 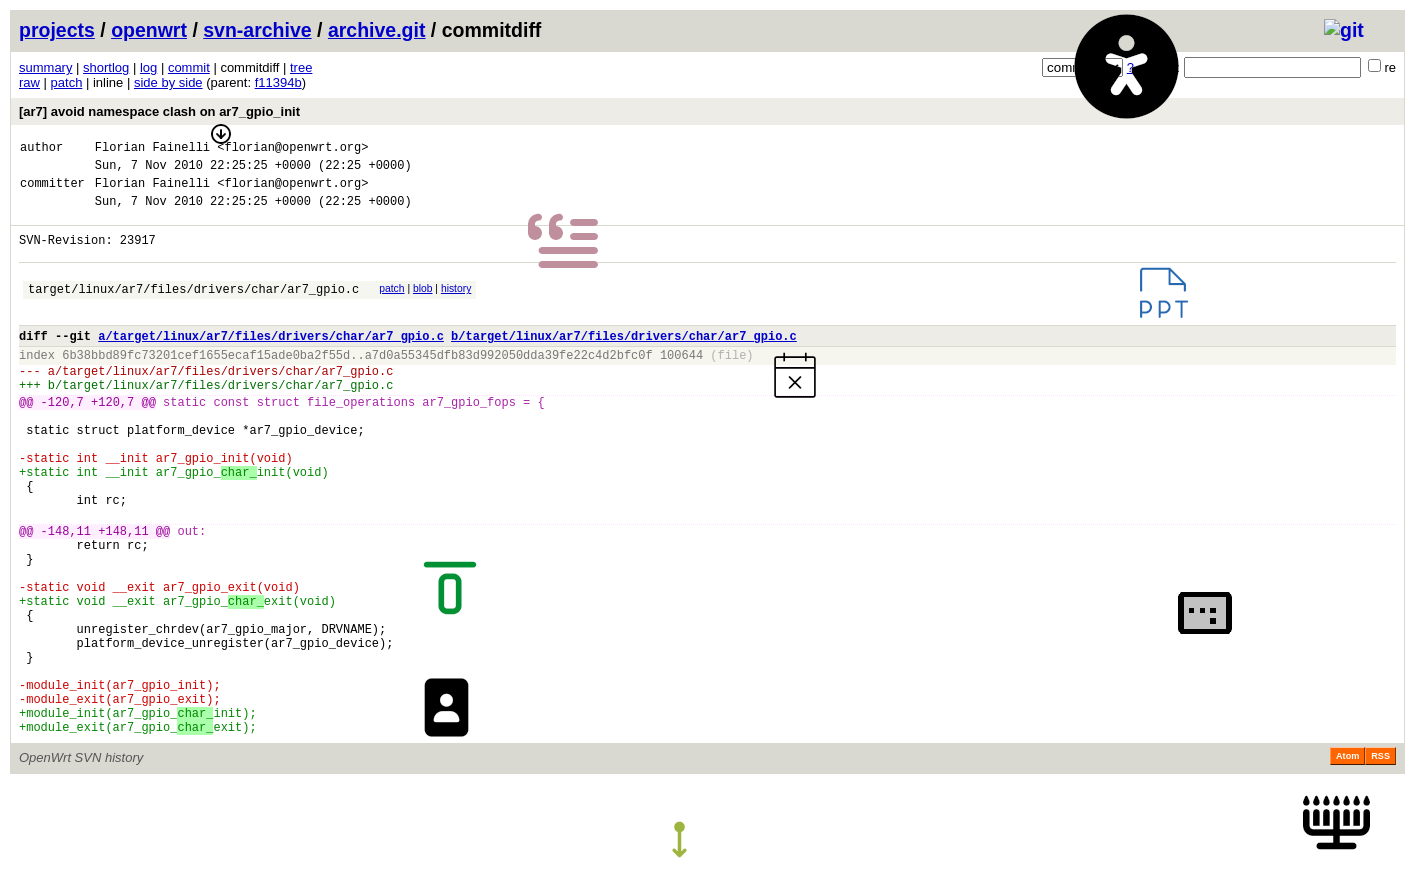 I want to click on download file or content, so click(x=221, y=134).